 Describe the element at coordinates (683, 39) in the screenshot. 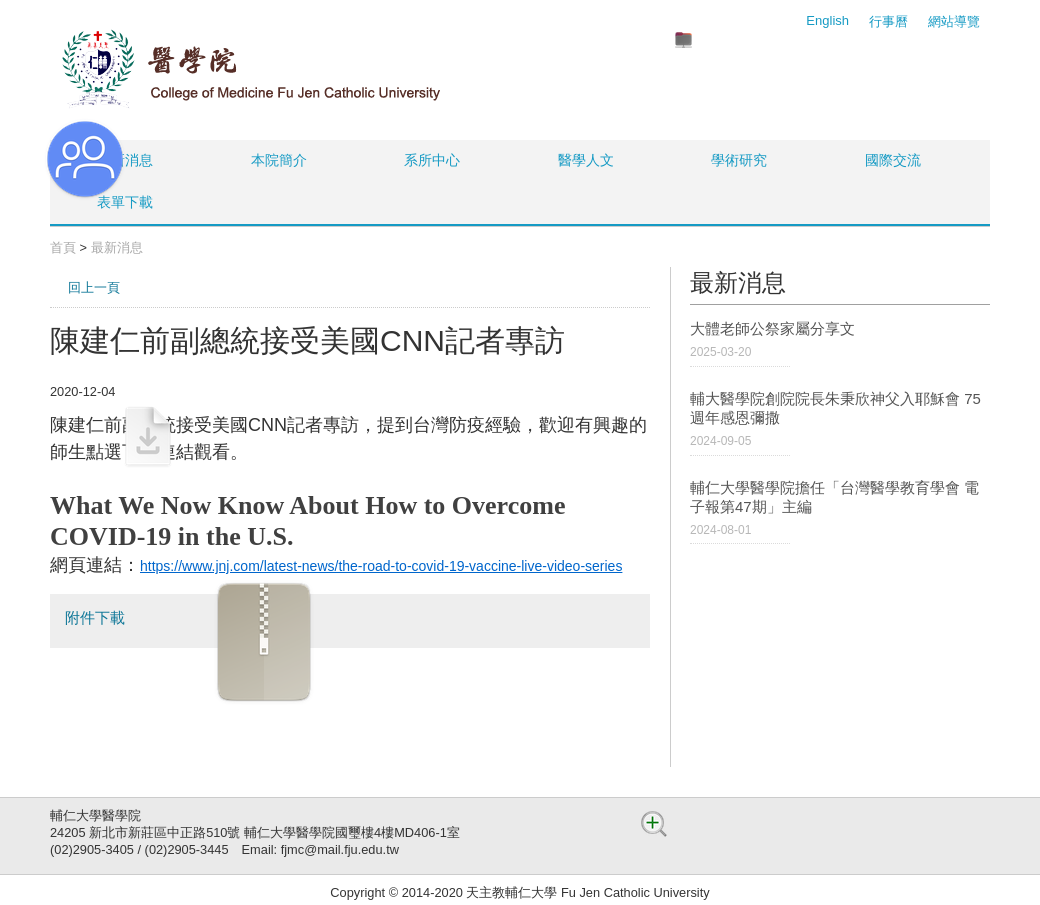

I see `access a remote or network folder` at that location.